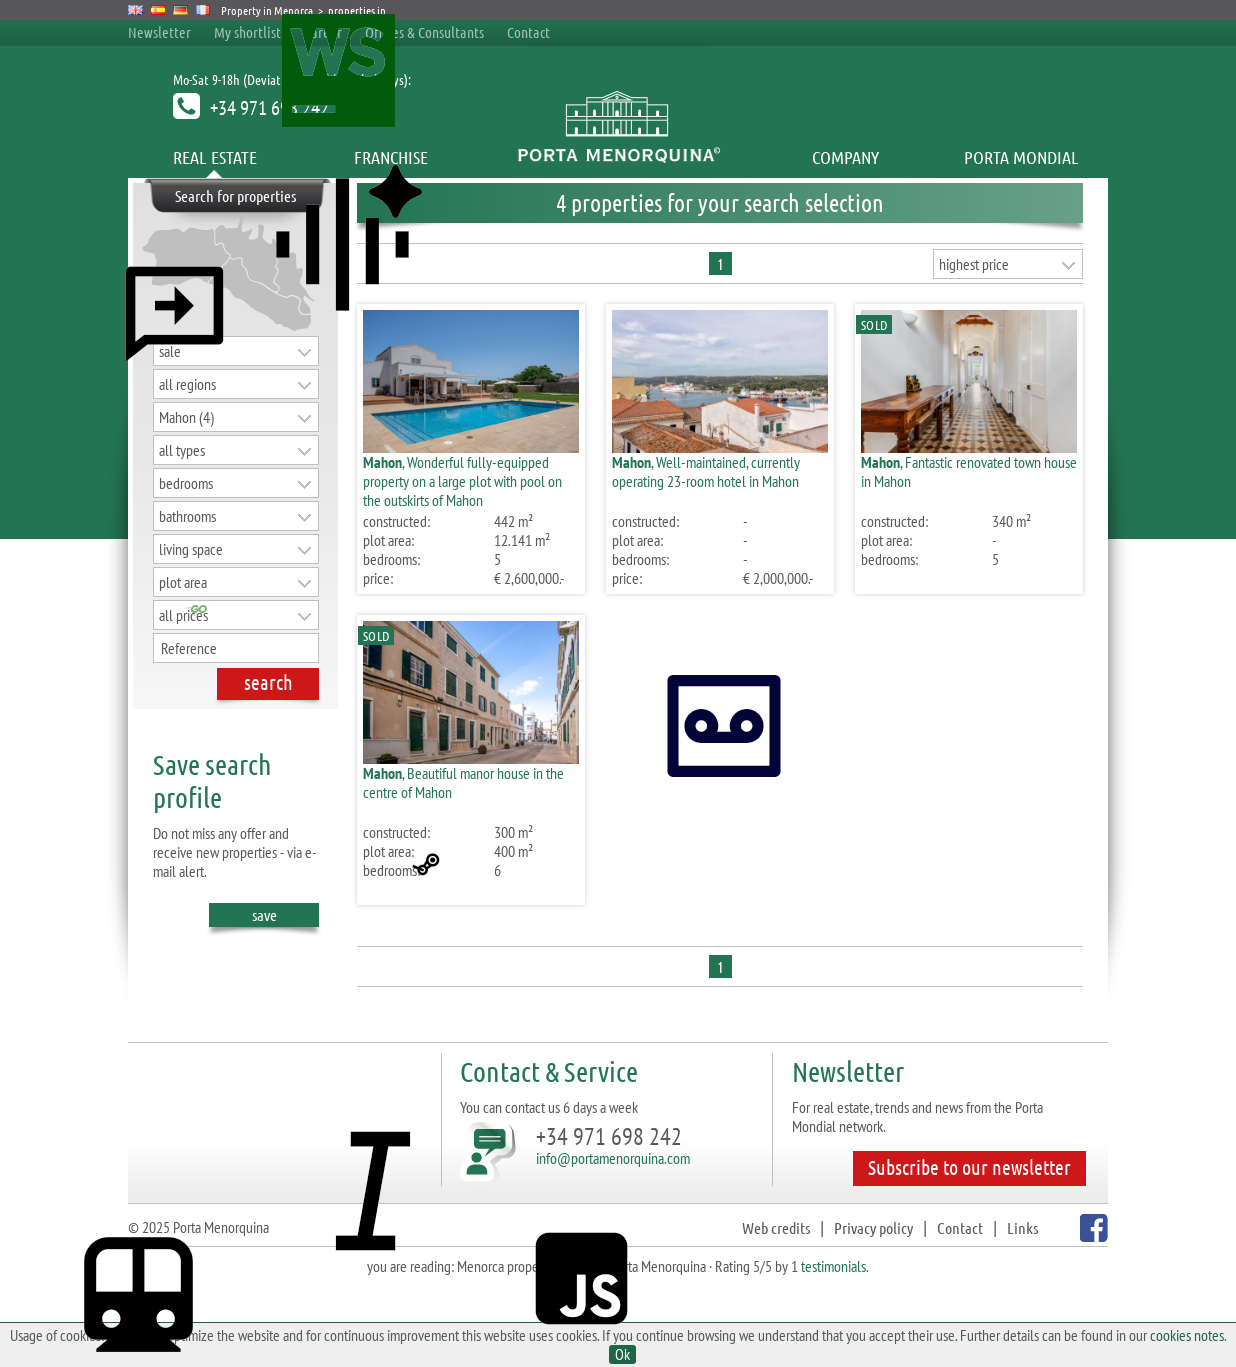 This screenshot has width=1236, height=1367. I want to click on apply italic formatting to selected text, so click(373, 1191).